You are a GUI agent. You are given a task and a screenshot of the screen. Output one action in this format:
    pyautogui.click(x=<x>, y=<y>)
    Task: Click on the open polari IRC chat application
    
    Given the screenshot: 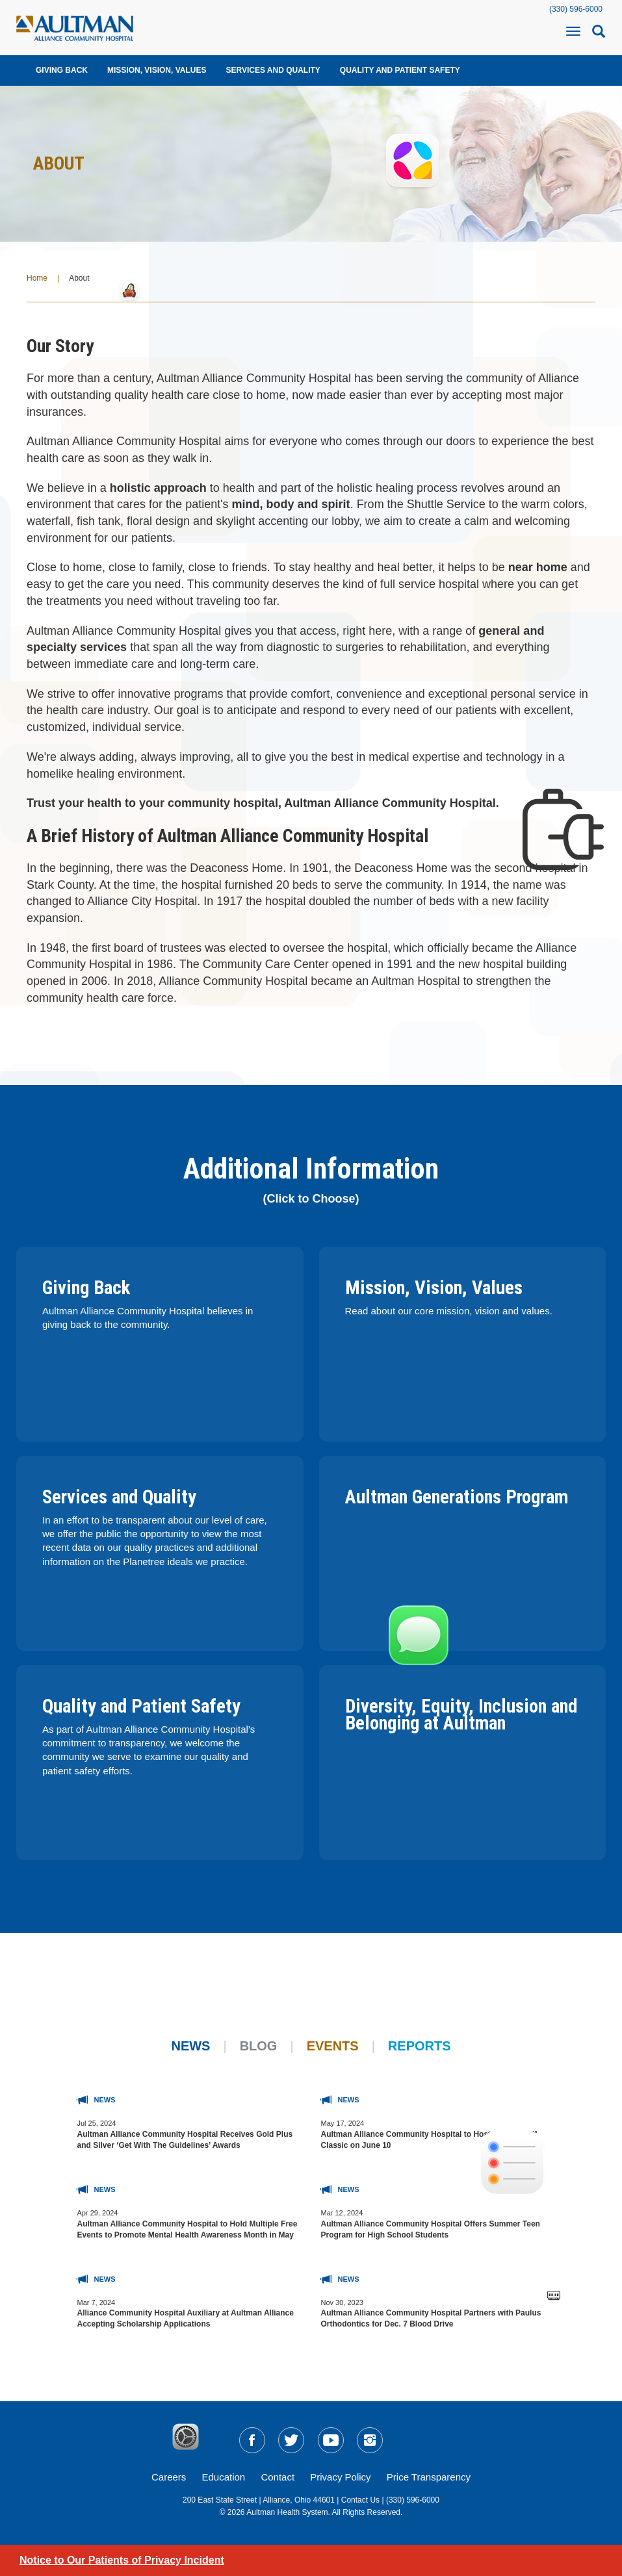 What is the action you would take?
    pyautogui.click(x=419, y=1635)
    